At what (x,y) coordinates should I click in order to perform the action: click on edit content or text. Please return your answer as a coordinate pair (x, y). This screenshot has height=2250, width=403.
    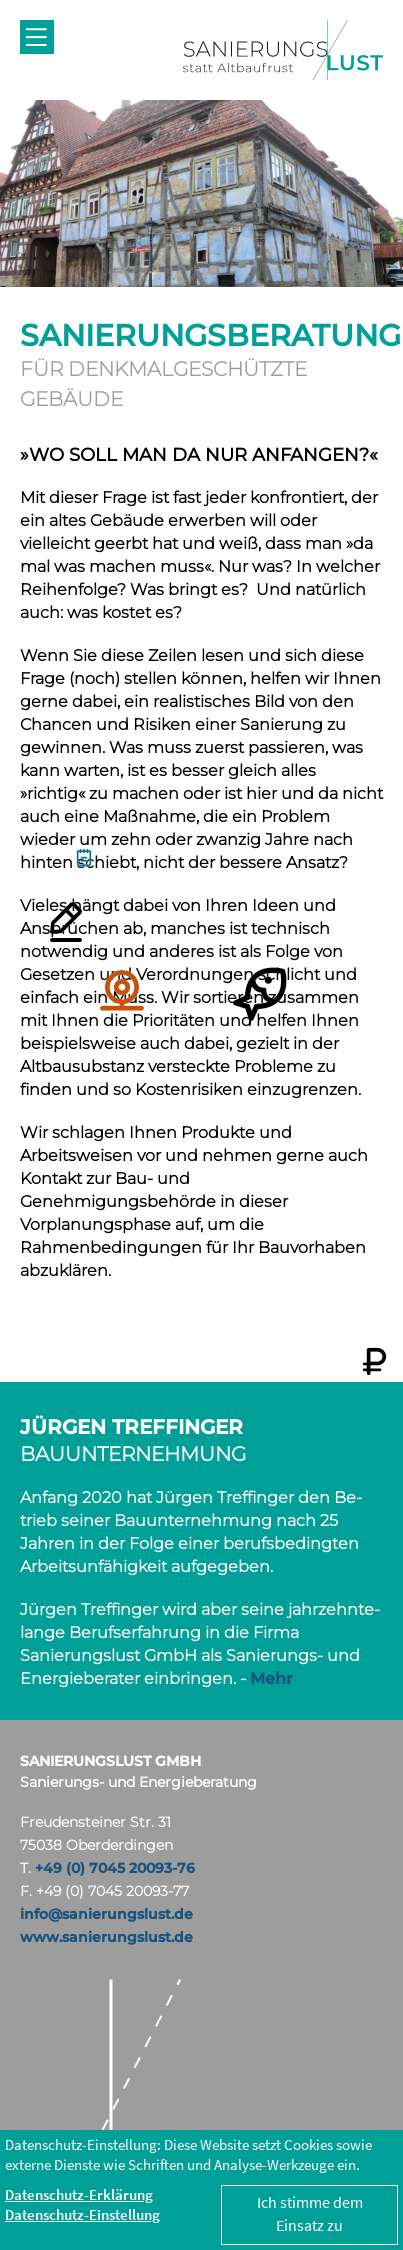
    Looking at the image, I should click on (66, 922).